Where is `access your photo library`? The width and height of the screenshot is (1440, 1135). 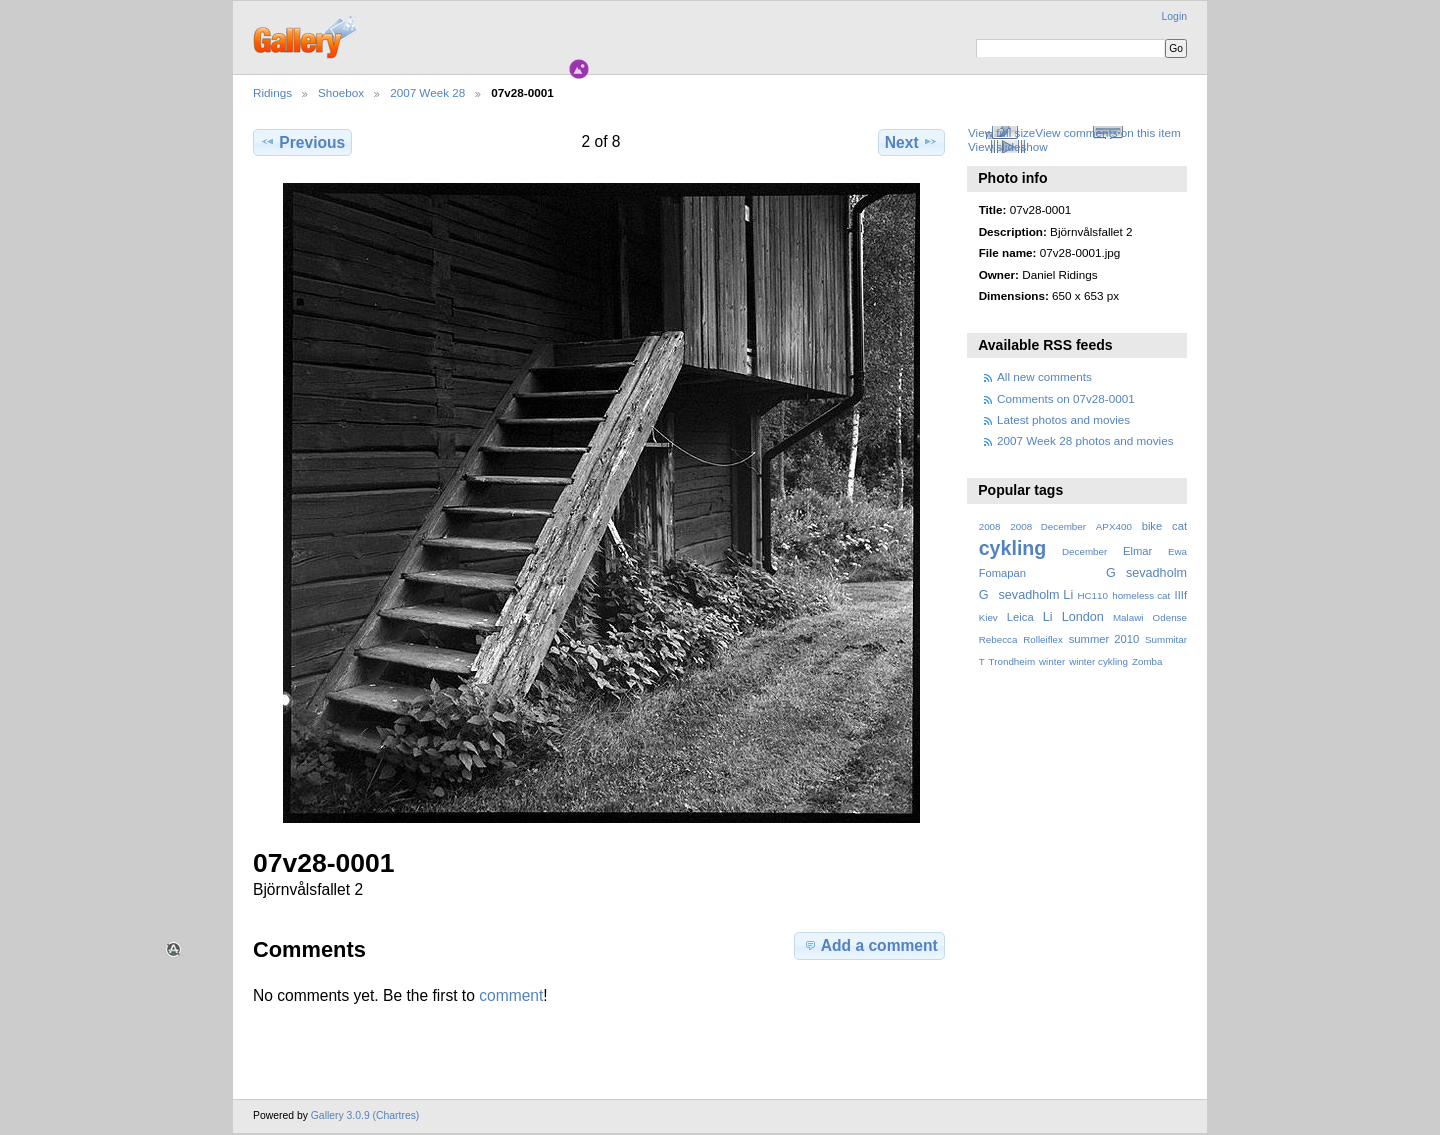
access your photo library is located at coordinates (579, 69).